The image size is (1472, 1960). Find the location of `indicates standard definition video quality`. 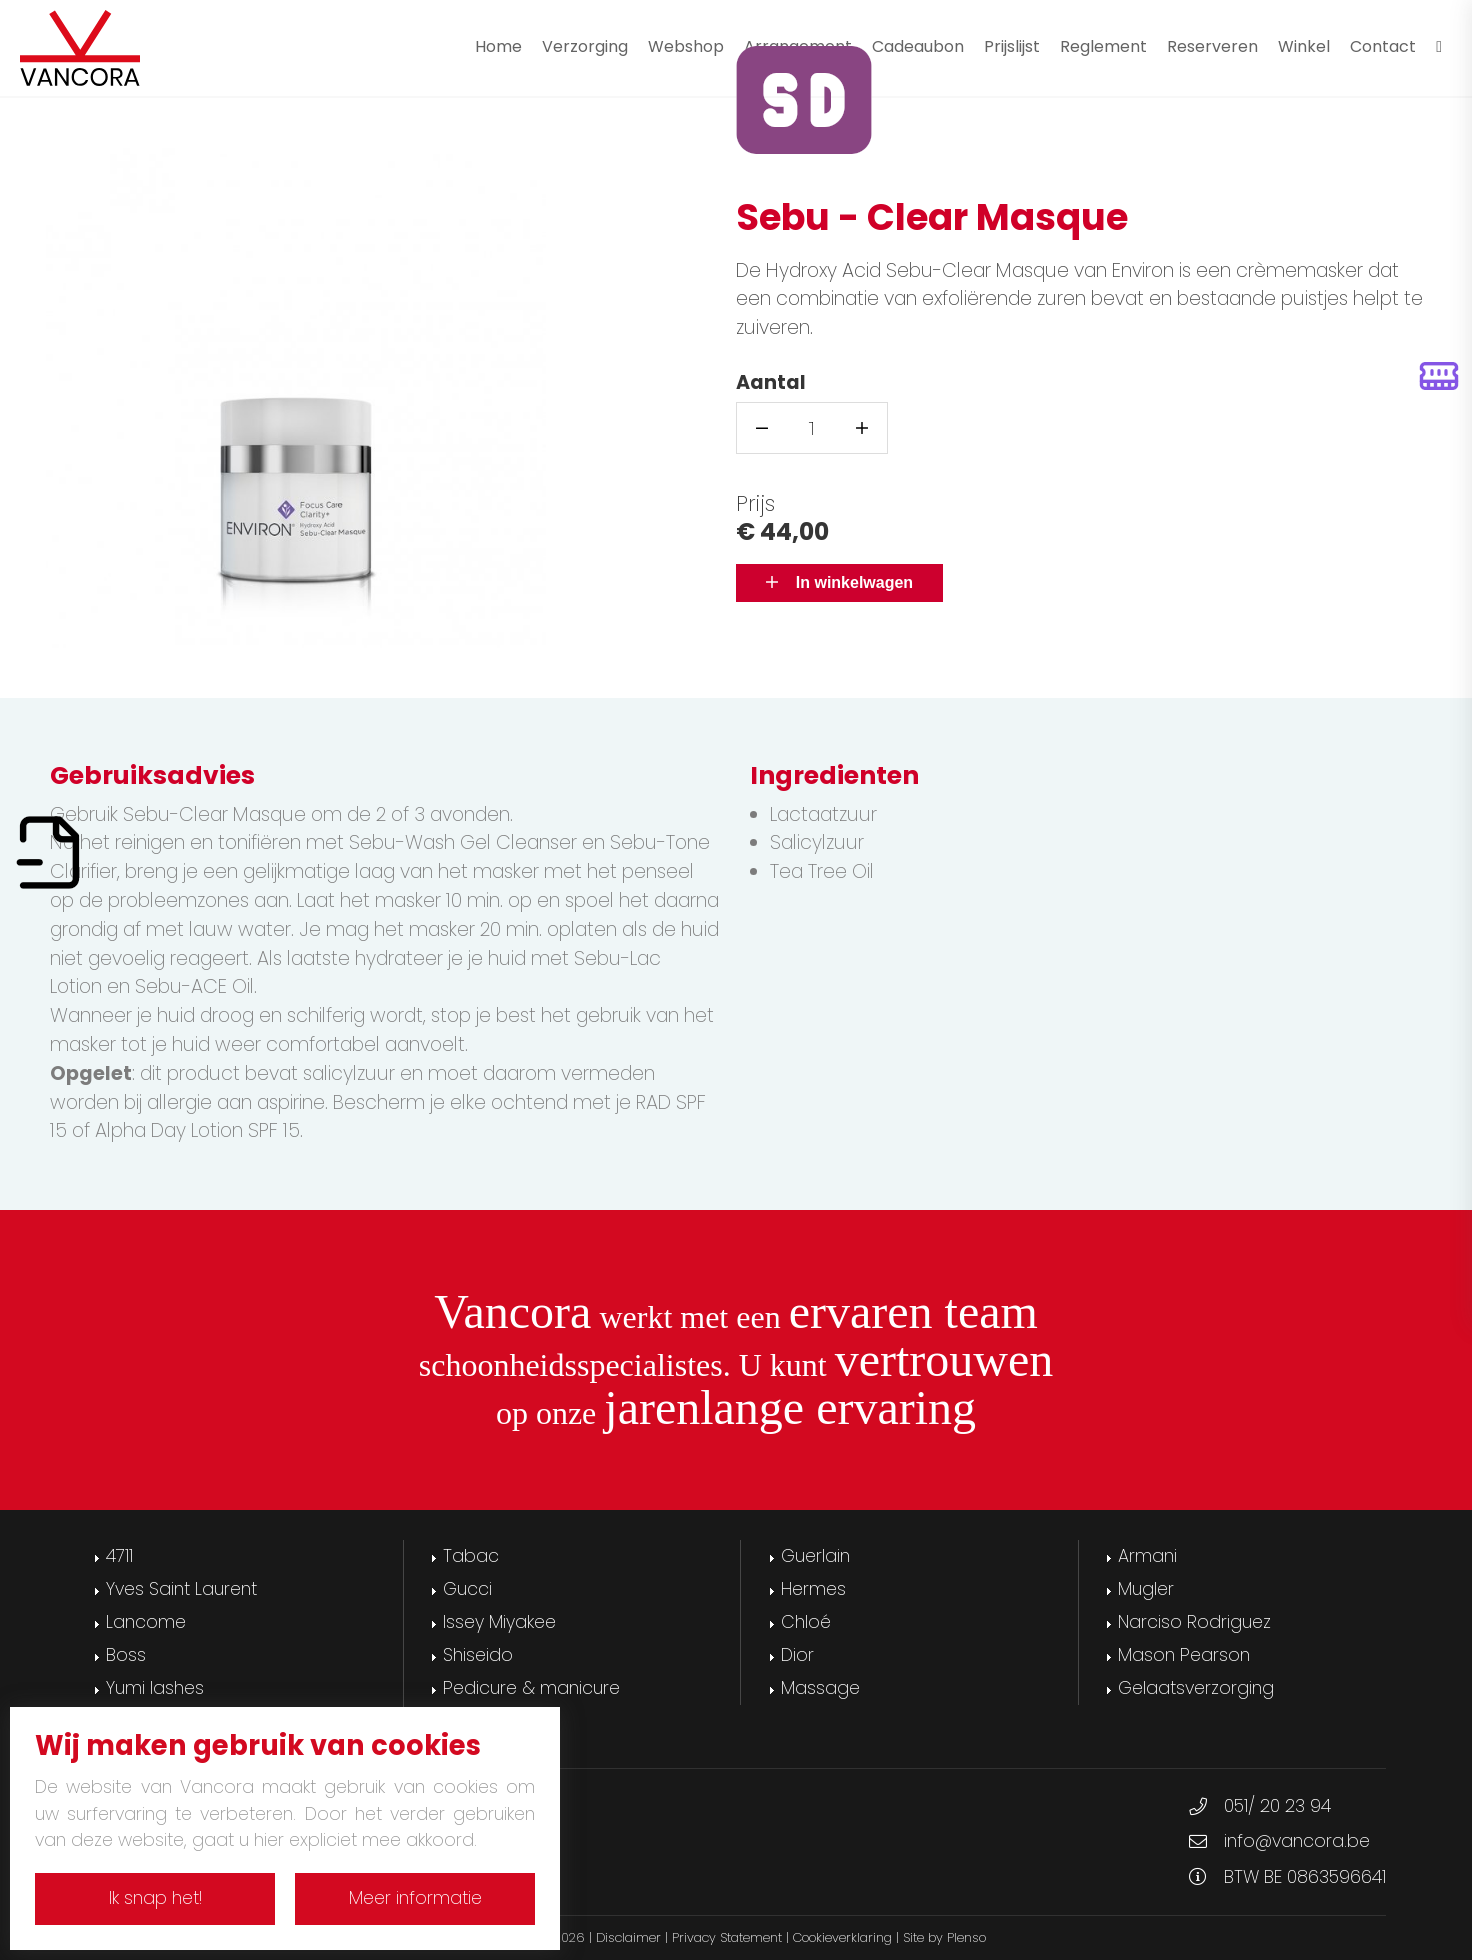

indicates standard definition video quality is located at coordinates (804, 100).